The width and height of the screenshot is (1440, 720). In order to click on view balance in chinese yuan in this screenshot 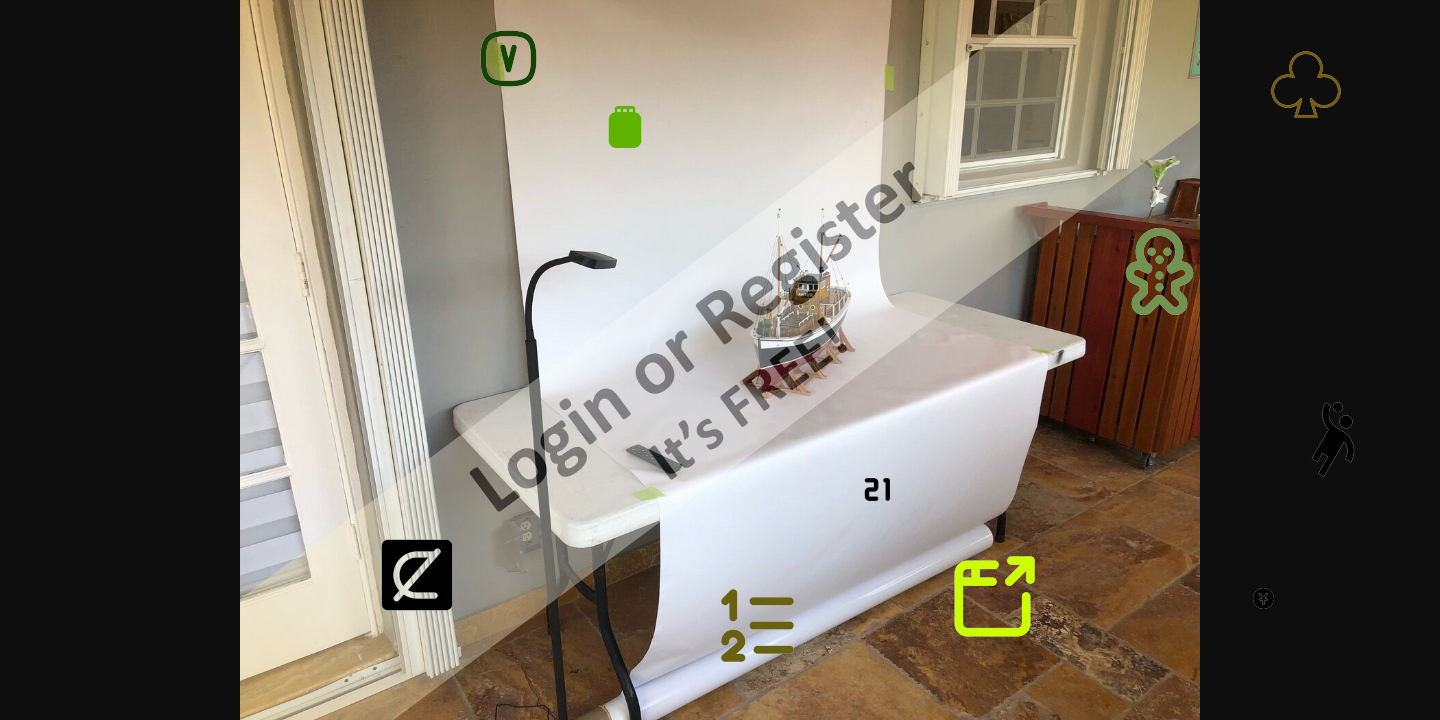, I will do `click(1263, 598)`.